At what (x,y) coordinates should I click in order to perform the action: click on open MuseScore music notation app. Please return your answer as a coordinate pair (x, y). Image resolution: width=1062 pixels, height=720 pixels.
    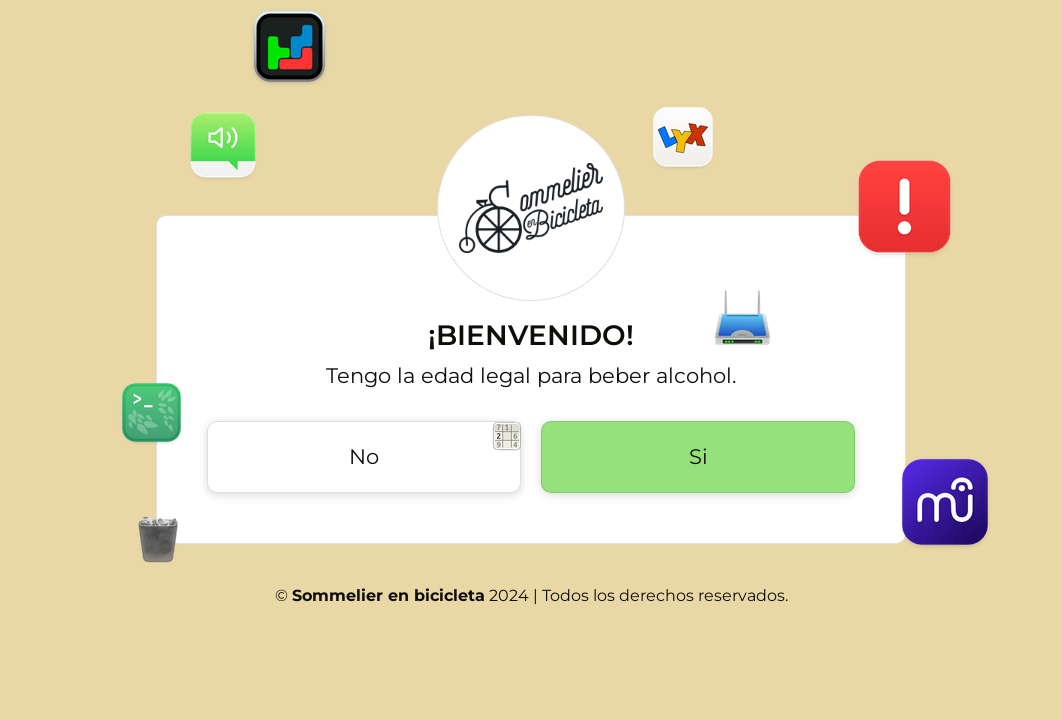
    Looking at the image, I should click on (945, 502).